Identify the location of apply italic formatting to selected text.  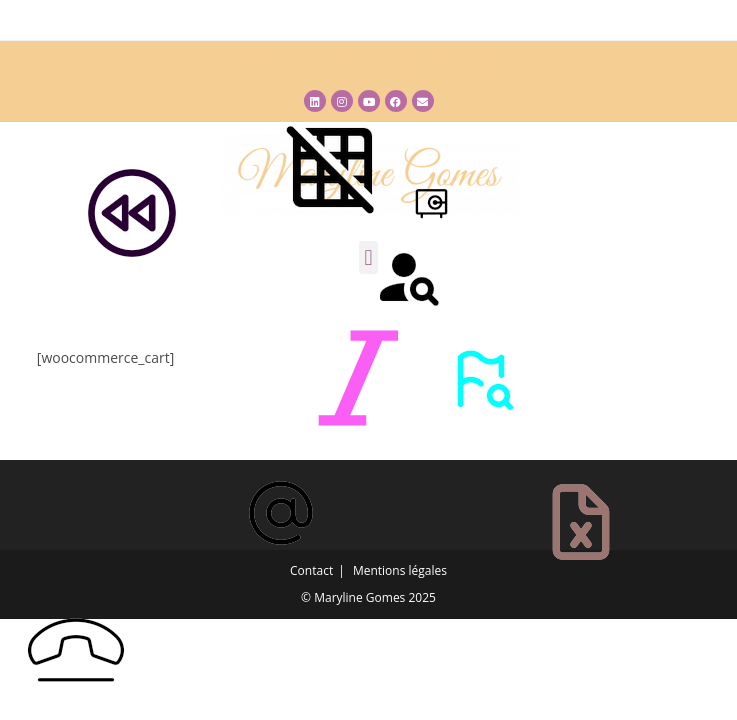
(361, 378).